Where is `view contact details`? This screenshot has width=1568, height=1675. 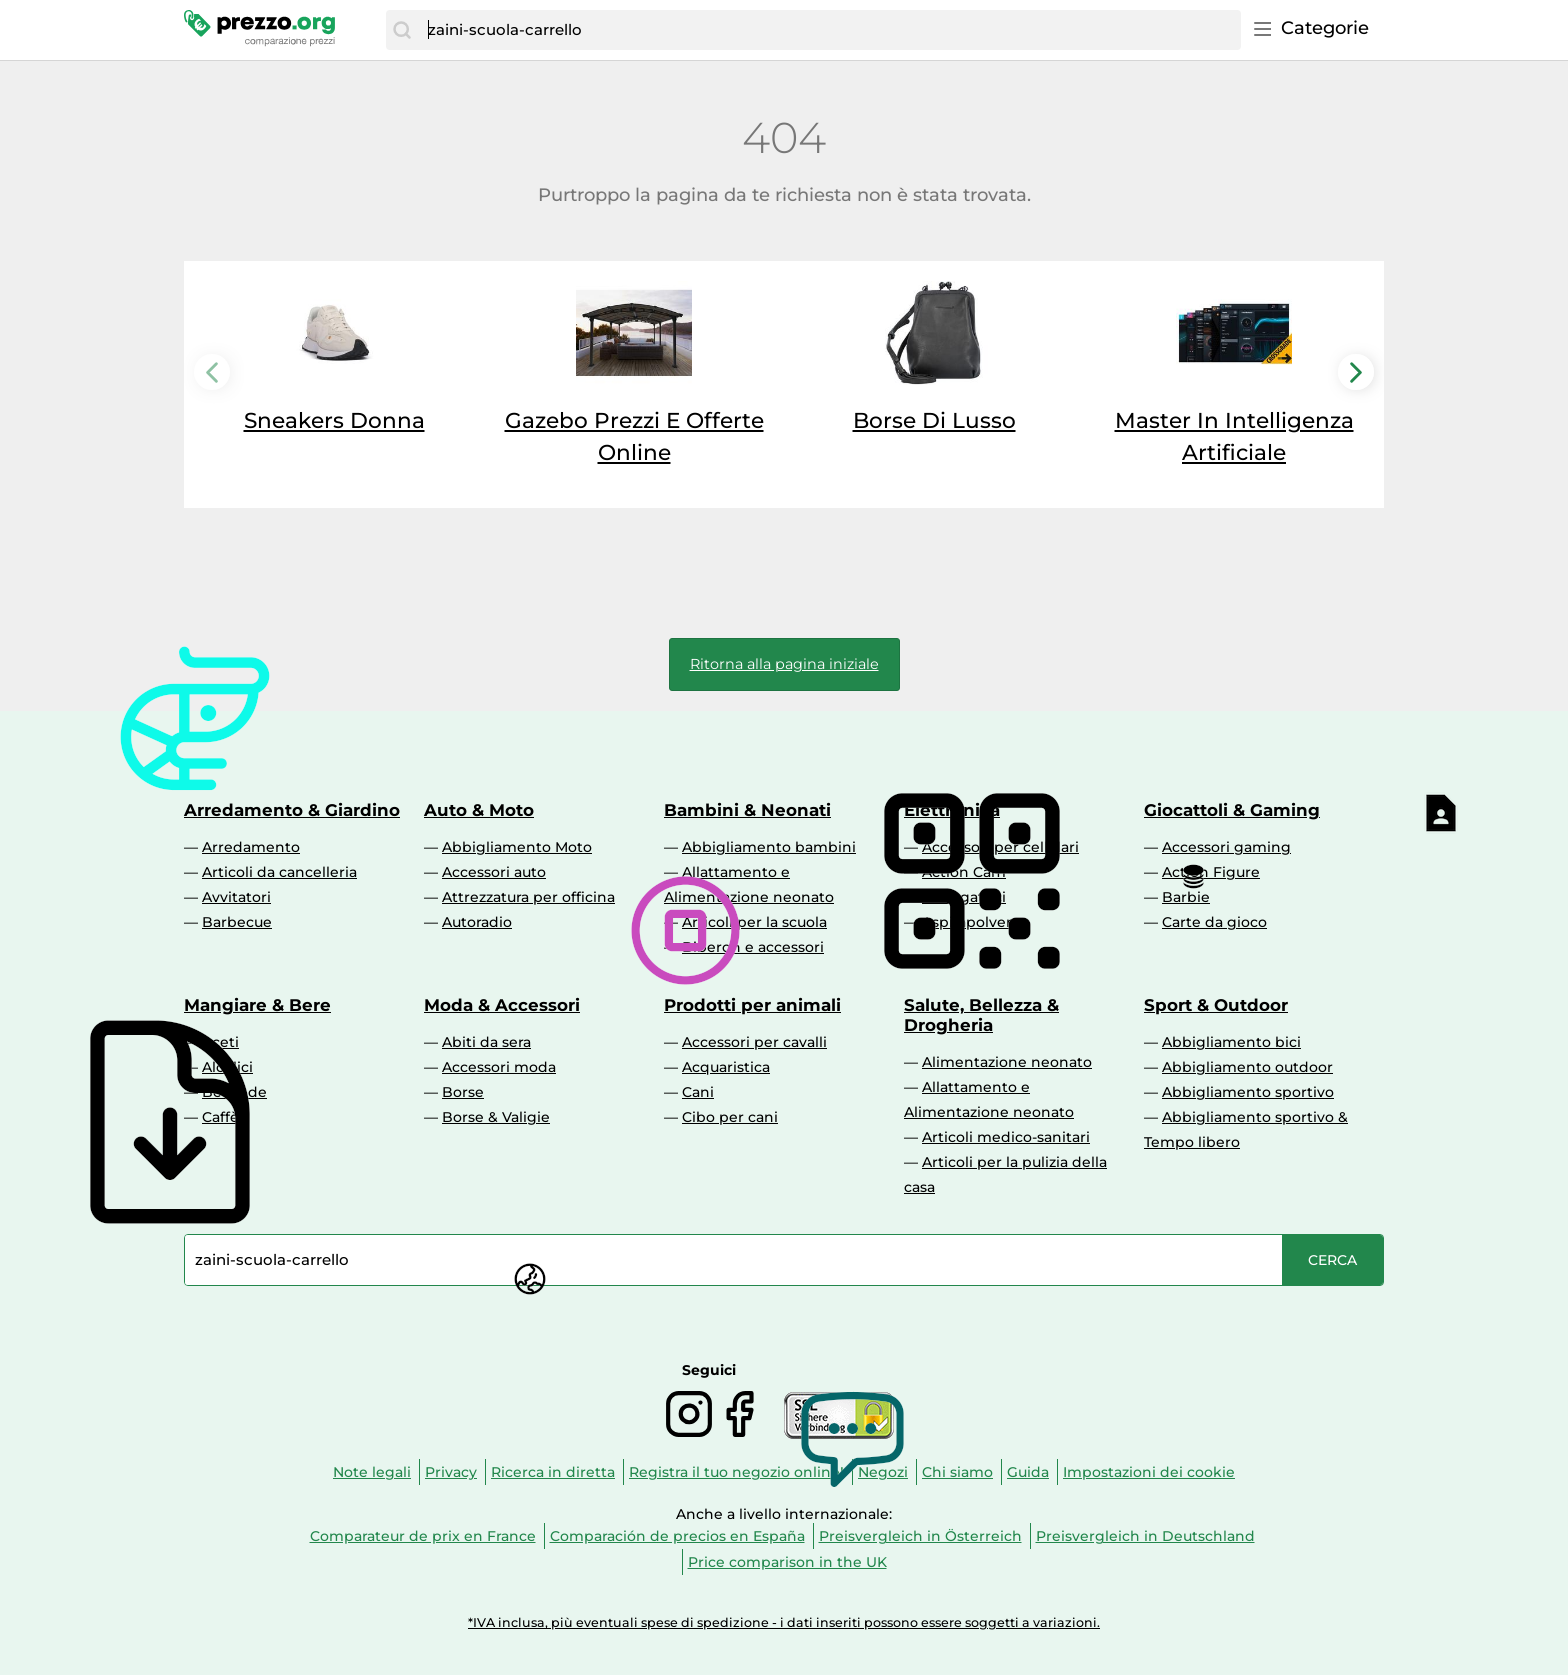
view contact details is located at coordinates (1441, 813).